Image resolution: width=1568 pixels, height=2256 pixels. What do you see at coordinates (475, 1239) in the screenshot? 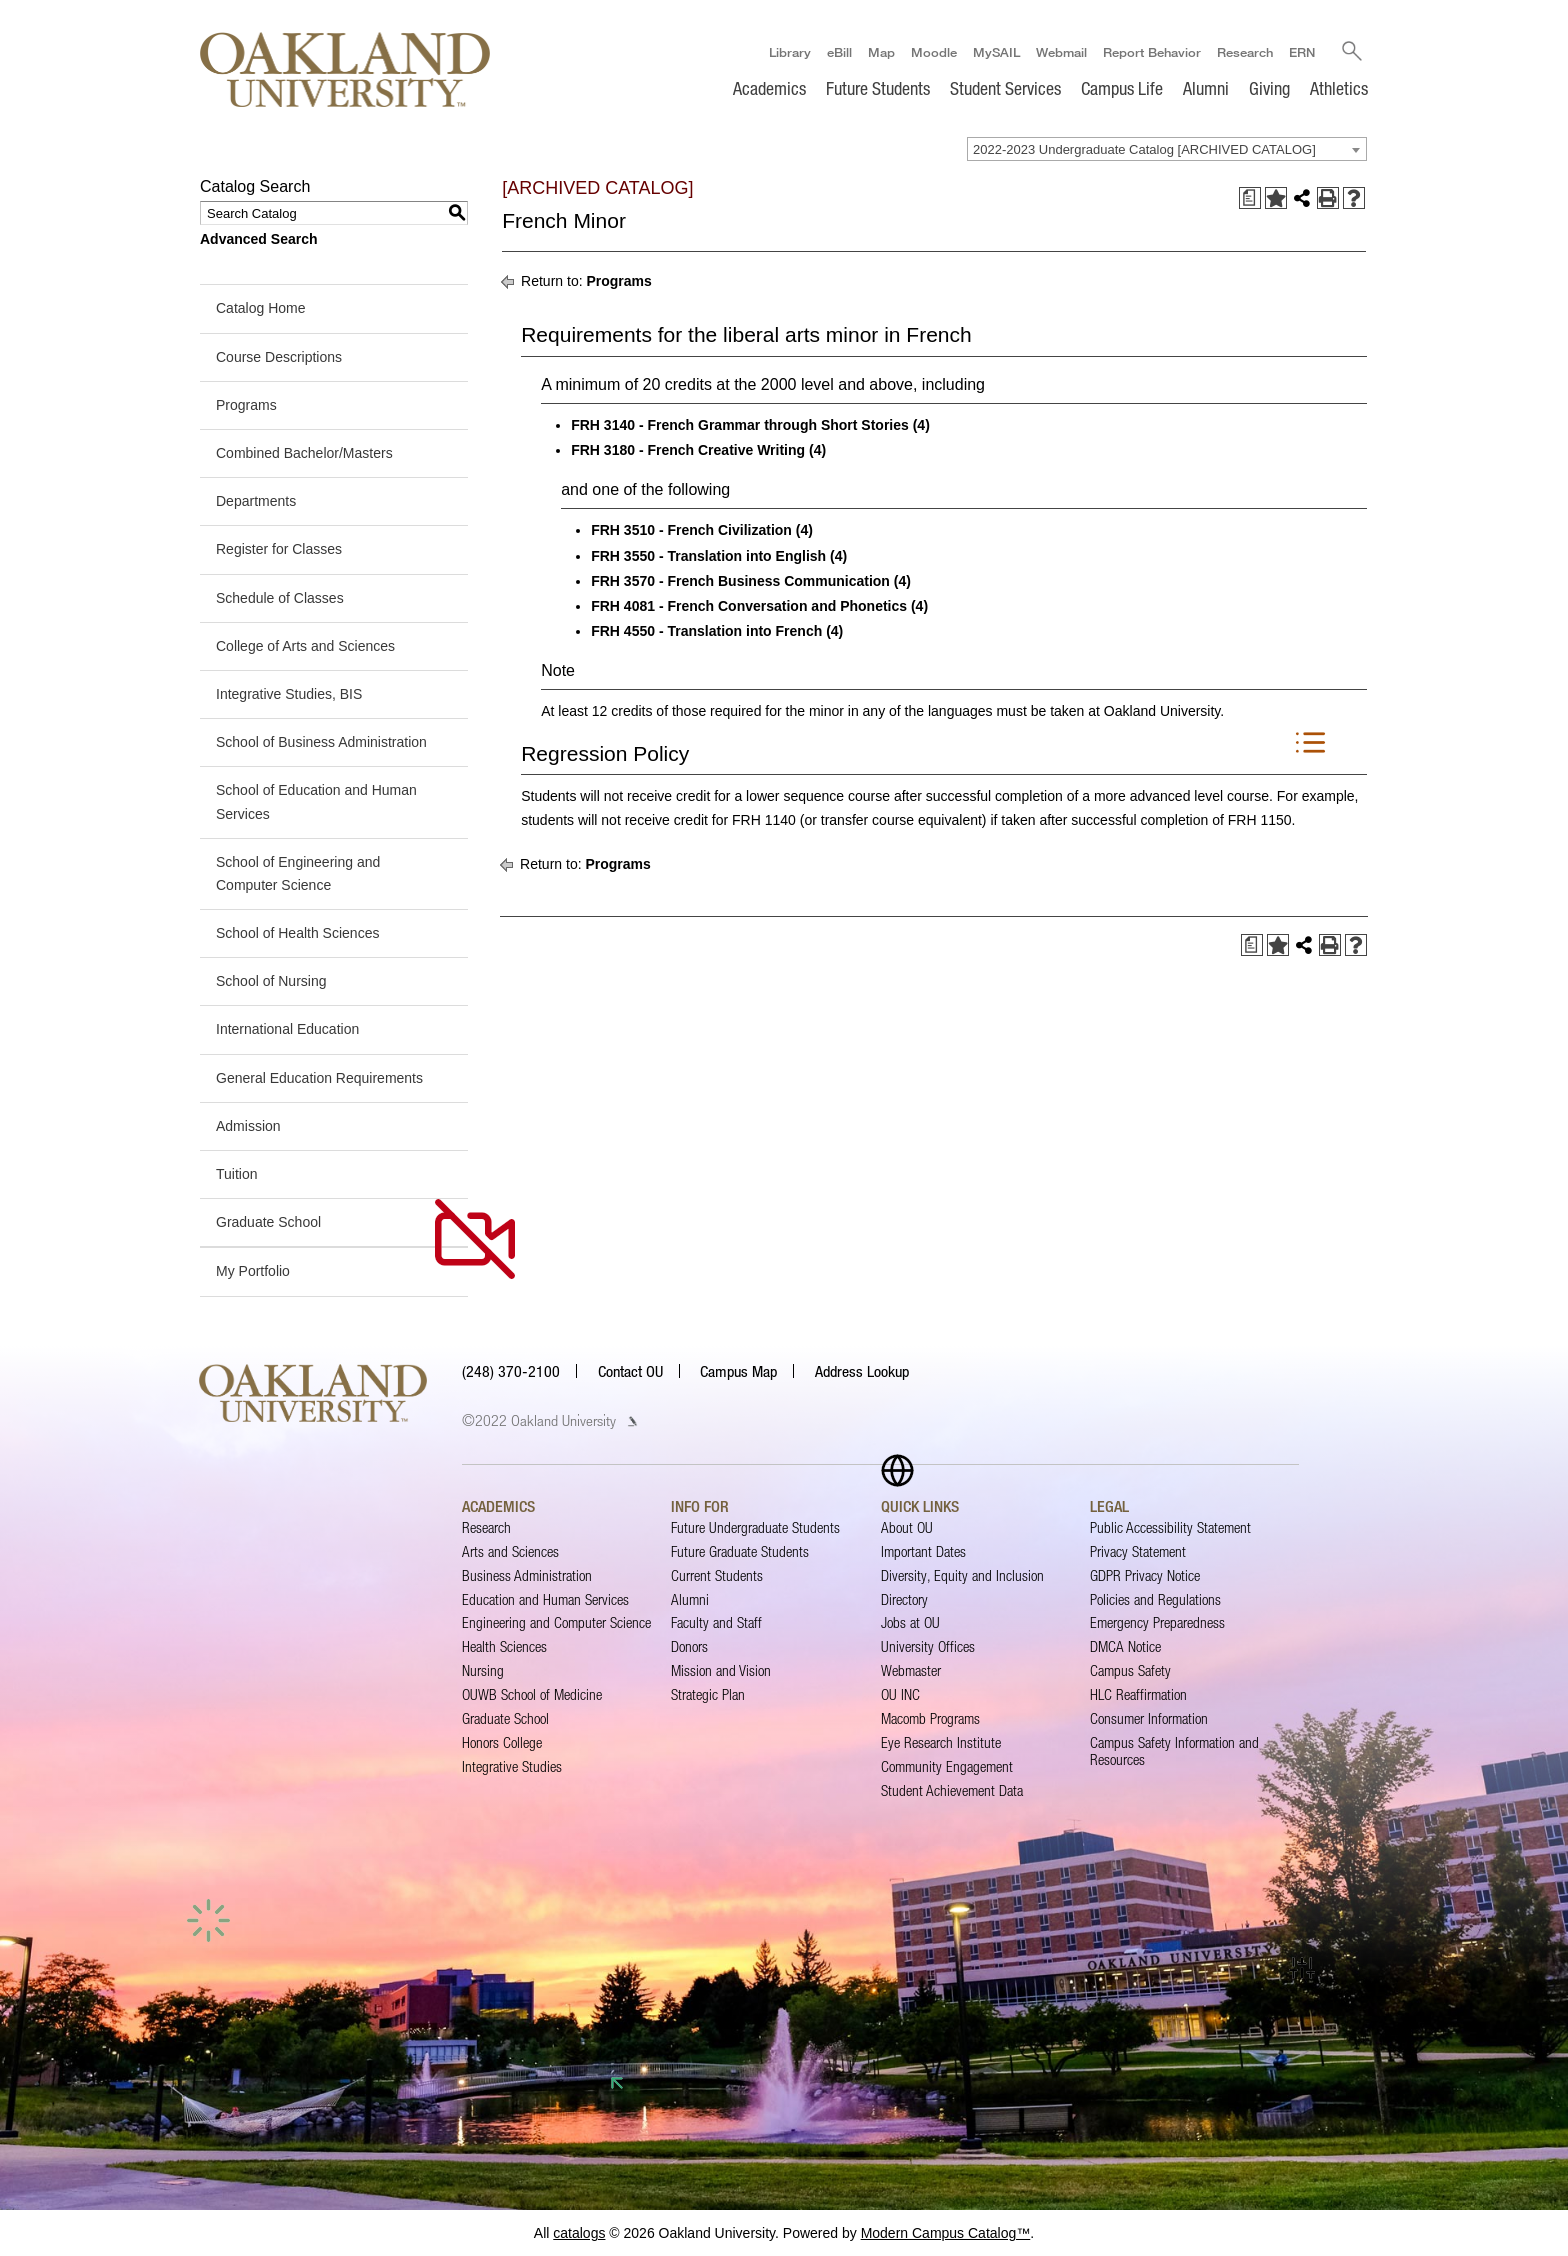
I see `turn off camera or disable video` at bounding box center [475, 1239].